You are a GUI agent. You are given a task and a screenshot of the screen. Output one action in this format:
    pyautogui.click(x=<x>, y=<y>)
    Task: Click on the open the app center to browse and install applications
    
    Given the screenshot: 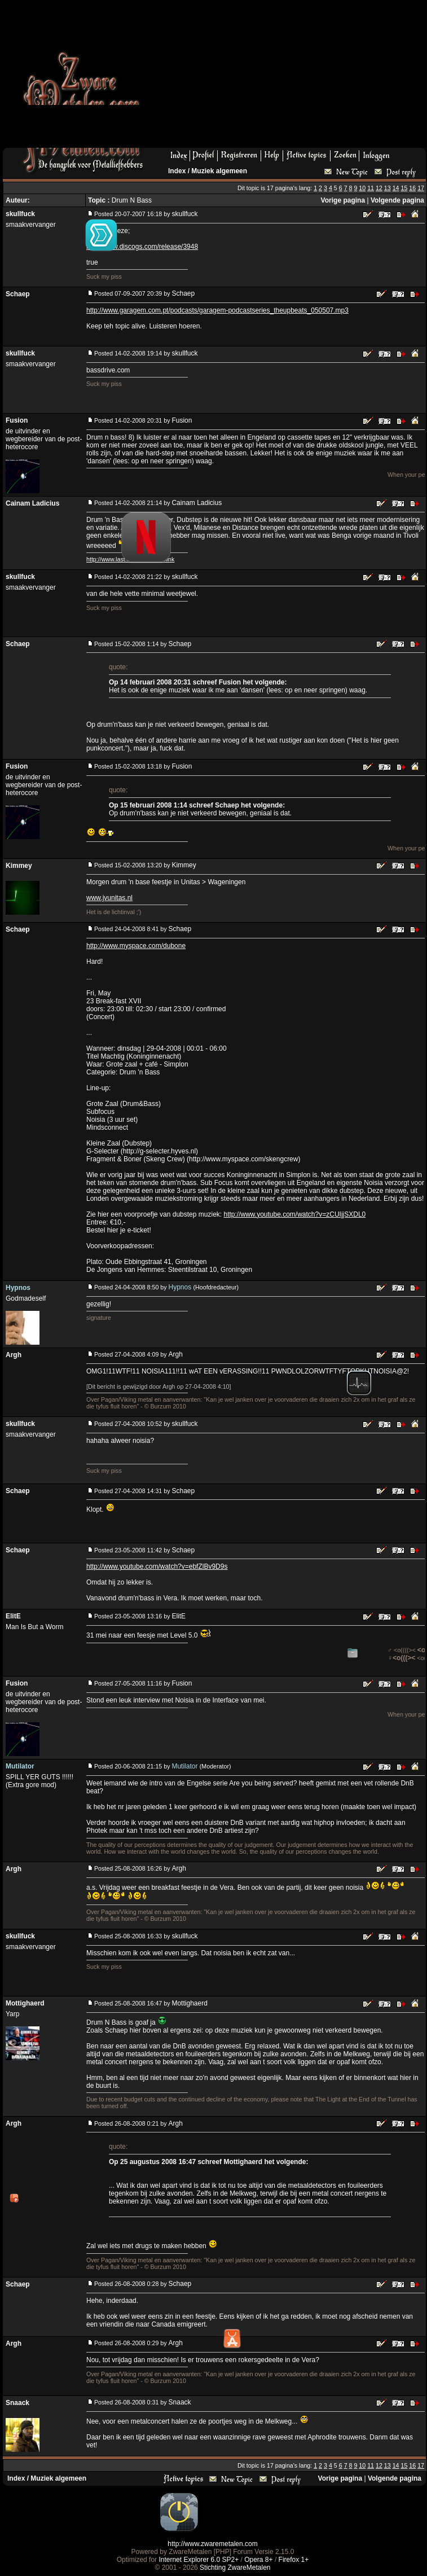 What is the action you would take?
    pyautogui.click(x=232, y=2338)
    